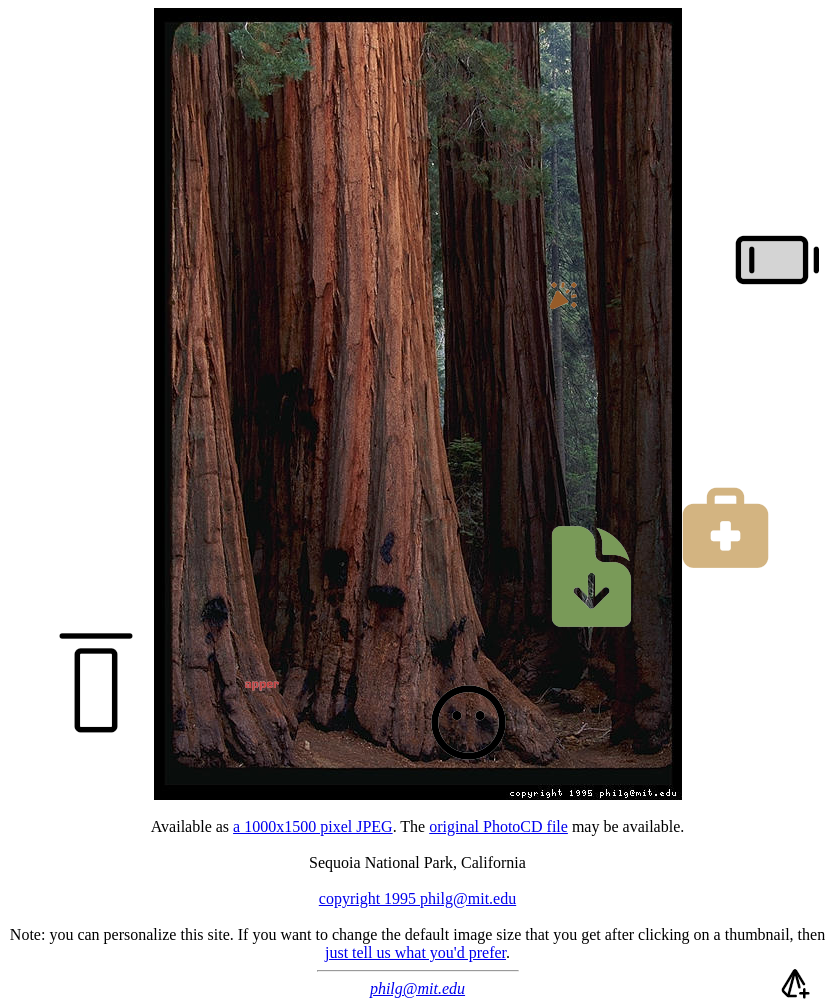 This screenshot has height=1006, width=835. What do you see at coordinates (468, 722) in the screenshot?
I see `indicates a neutral or no-response status` at bounding box center [468, 722].